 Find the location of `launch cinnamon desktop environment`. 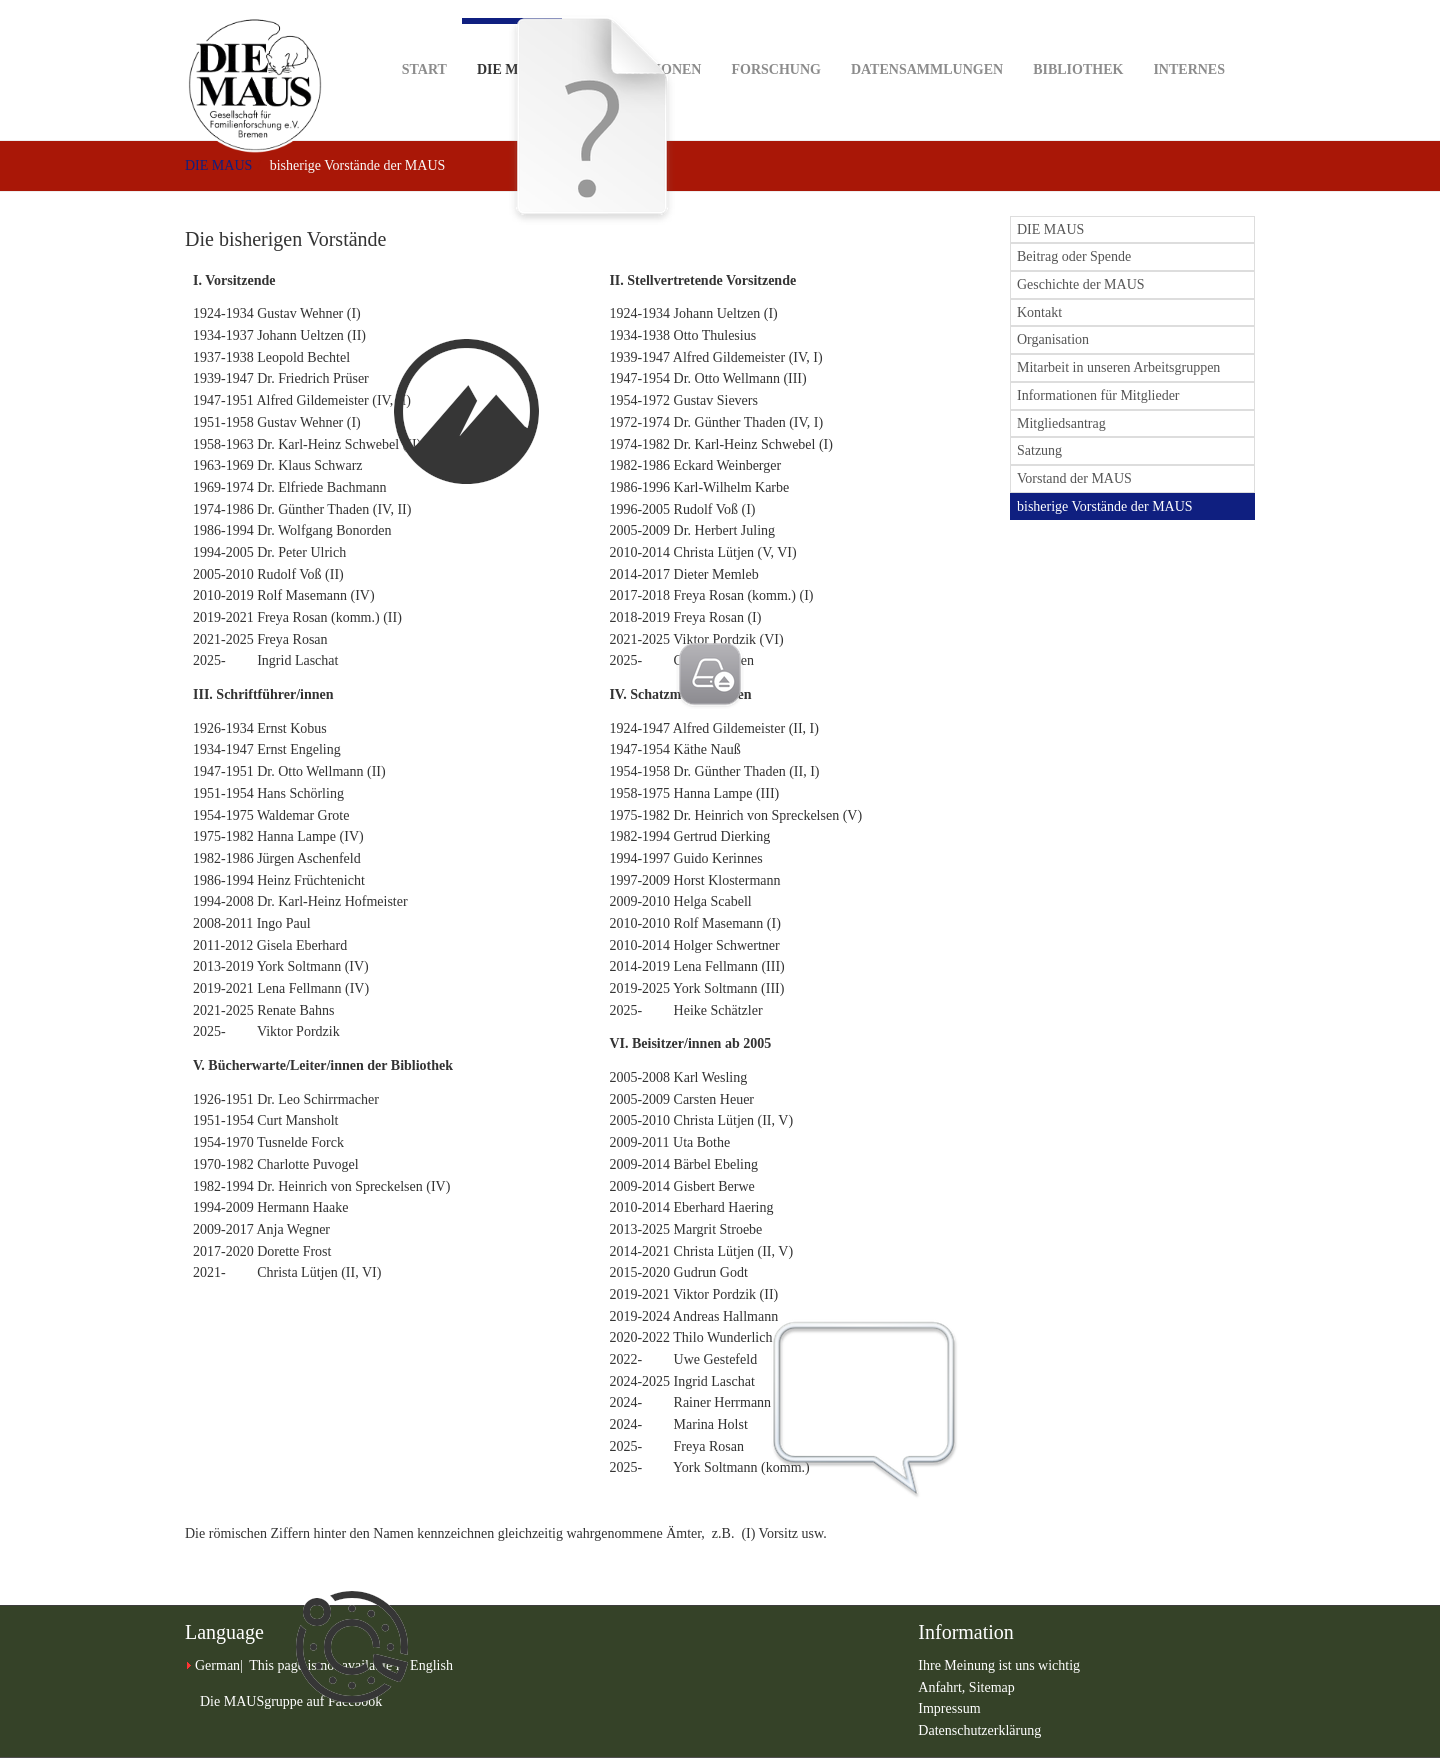

launch cinnamon desktop environment is located at coordinates (466, 411).